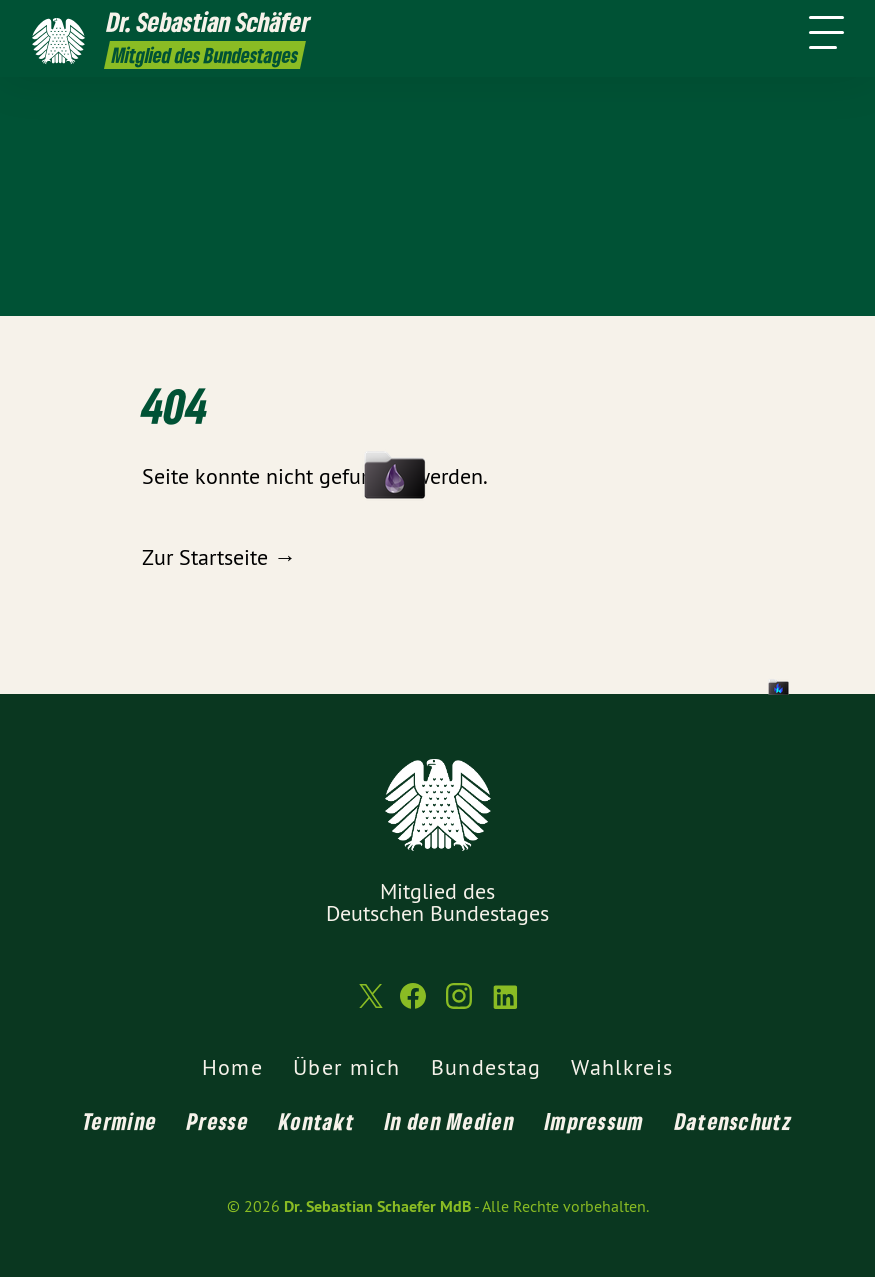 The height and width of the screenshot is (1277, 875). What do you see at coordinates (394, 476) in the screenshot?
I see `folder containing elixir programming language projects` at bounding box center [394, 476].